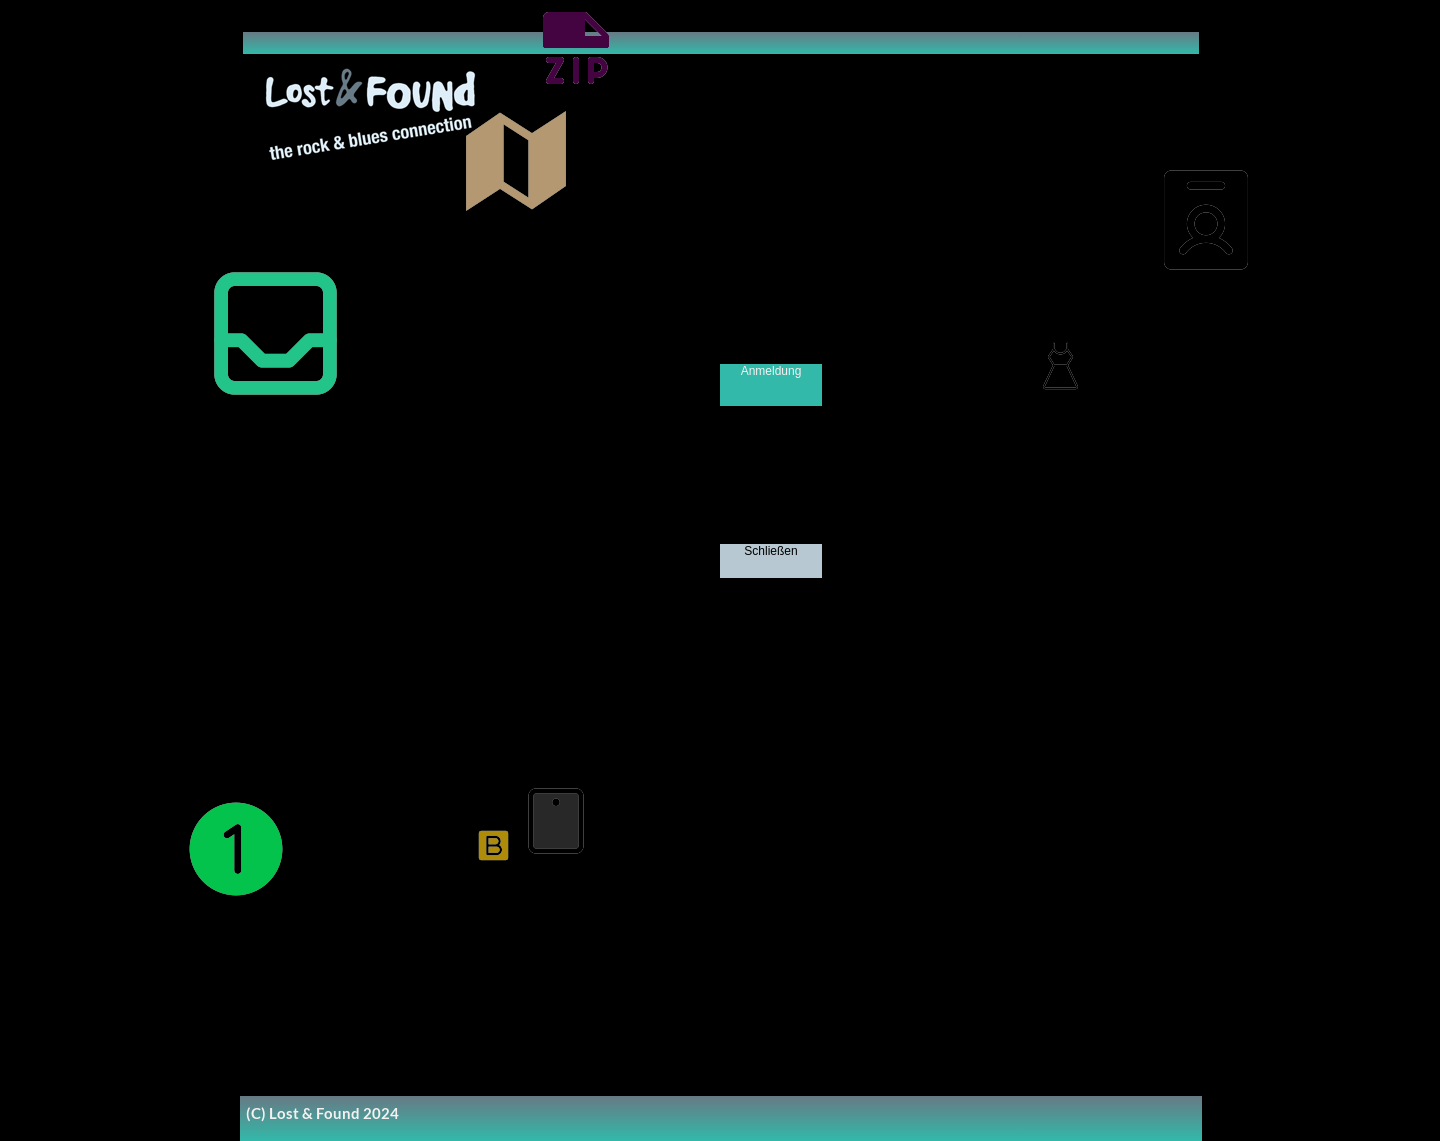 This screenshot has width=1440, height=1141. I want to click on open the map view, so click(516, 161).